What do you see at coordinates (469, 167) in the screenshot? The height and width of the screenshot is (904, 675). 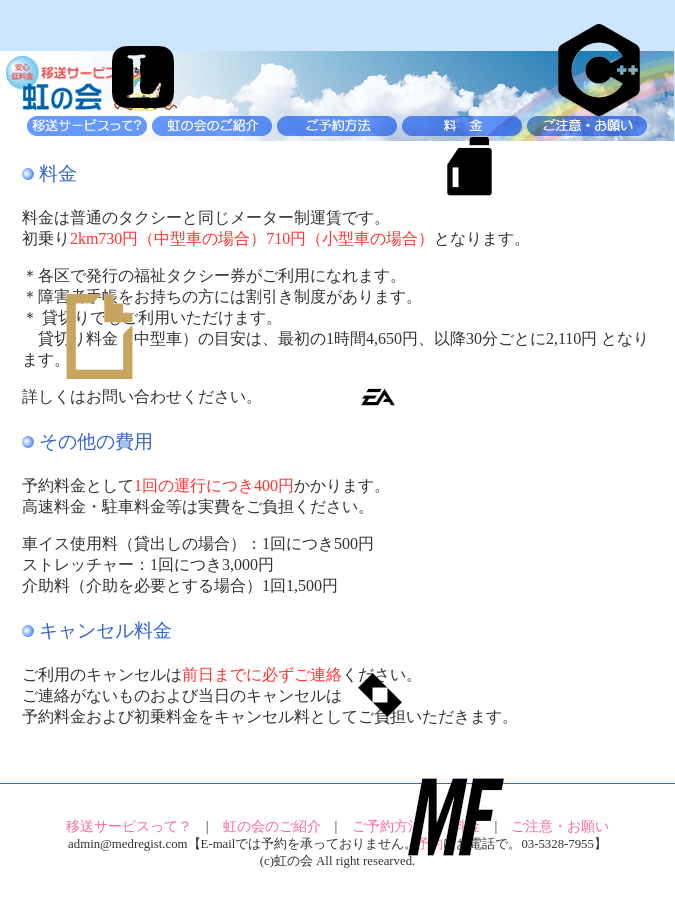 I see `find nearby gas stations` at bounding box center [469, 167].